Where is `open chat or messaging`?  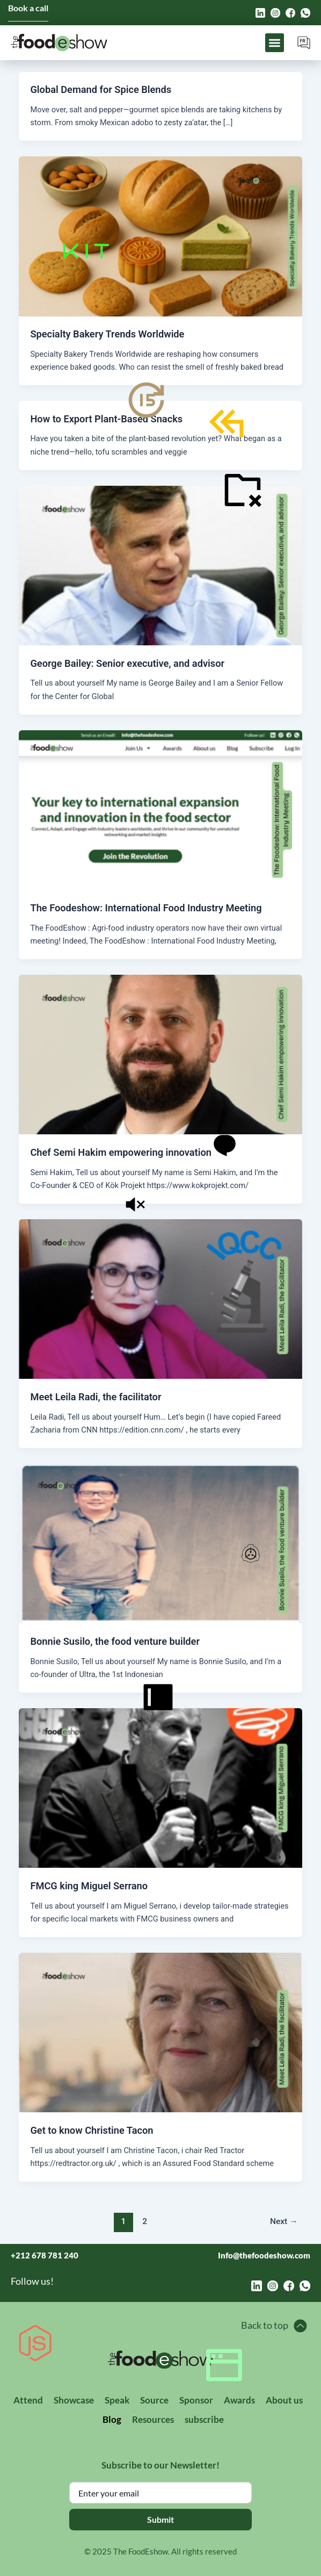 open chat or messaging is located at coordinates (224, 1145).